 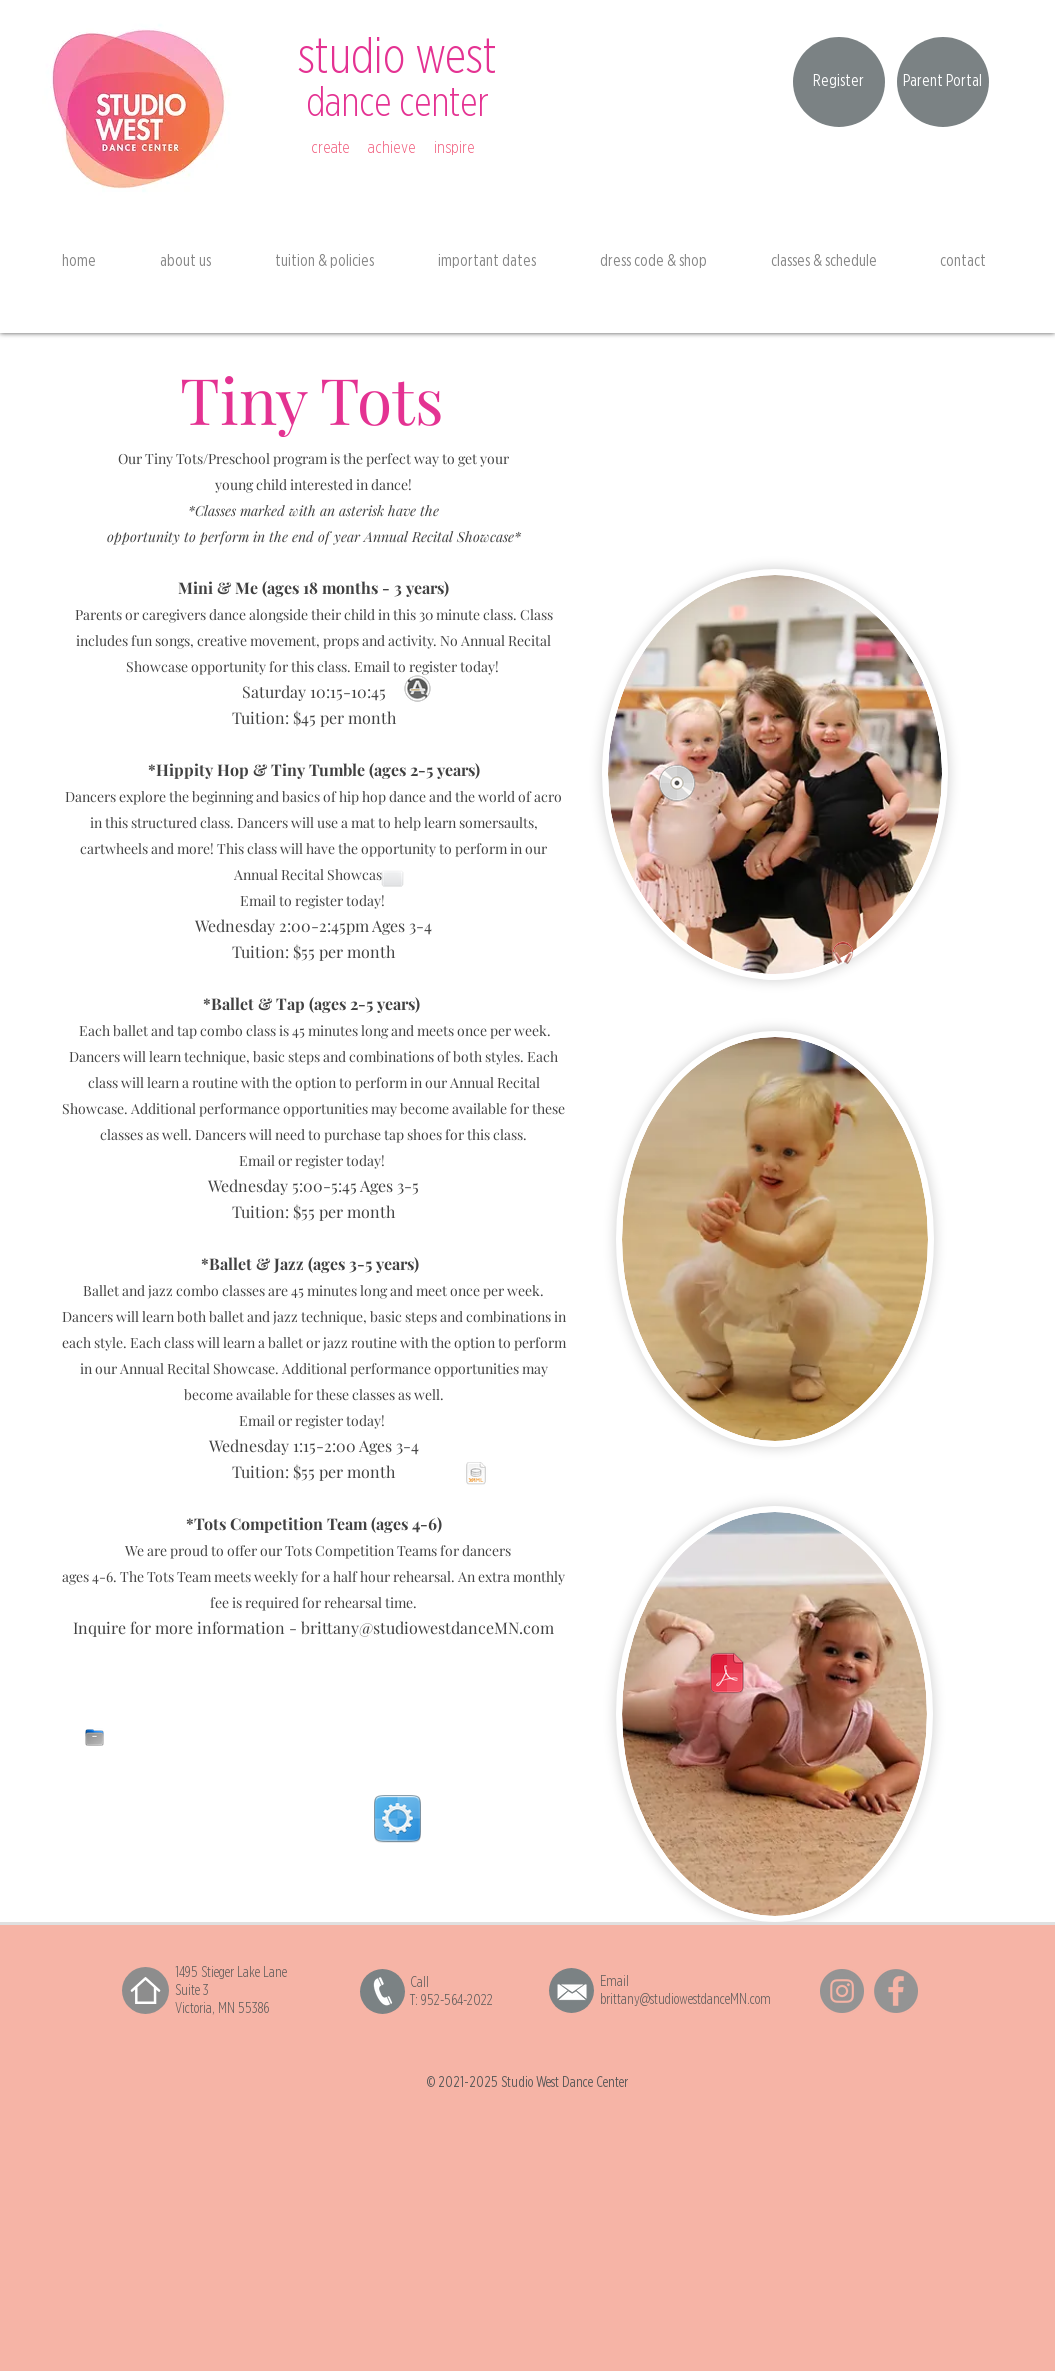 I want to click on indicates a DVD-RW drive or rewritable disc device, so click(x=677, y=783).